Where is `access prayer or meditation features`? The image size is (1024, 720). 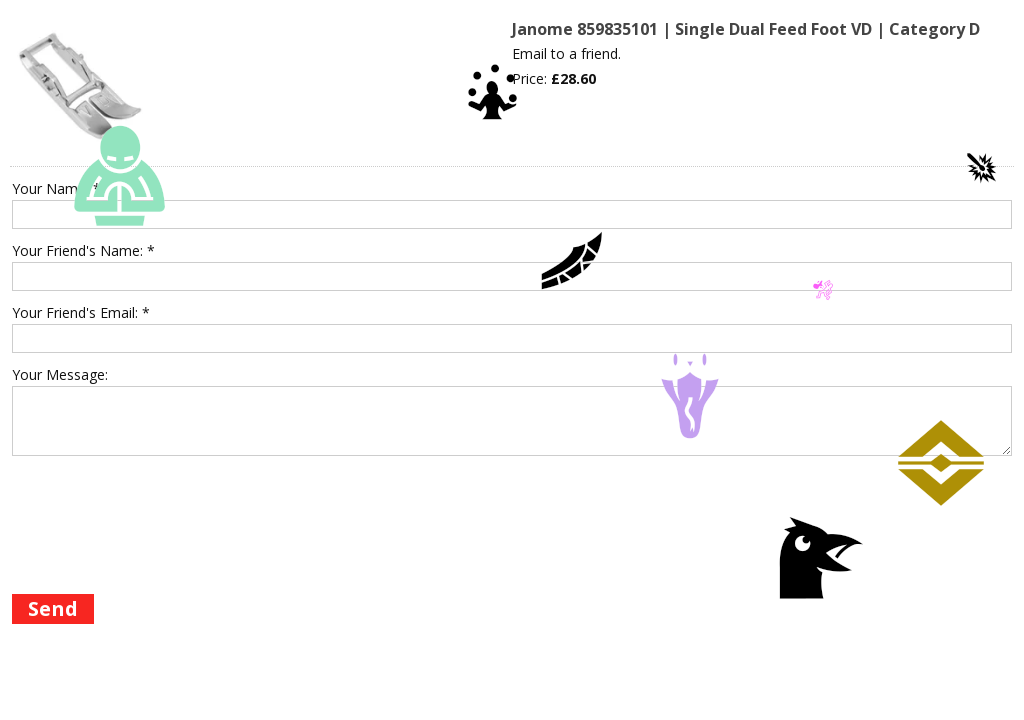
access prayer or meditation features is located at coordinates (119, 176).